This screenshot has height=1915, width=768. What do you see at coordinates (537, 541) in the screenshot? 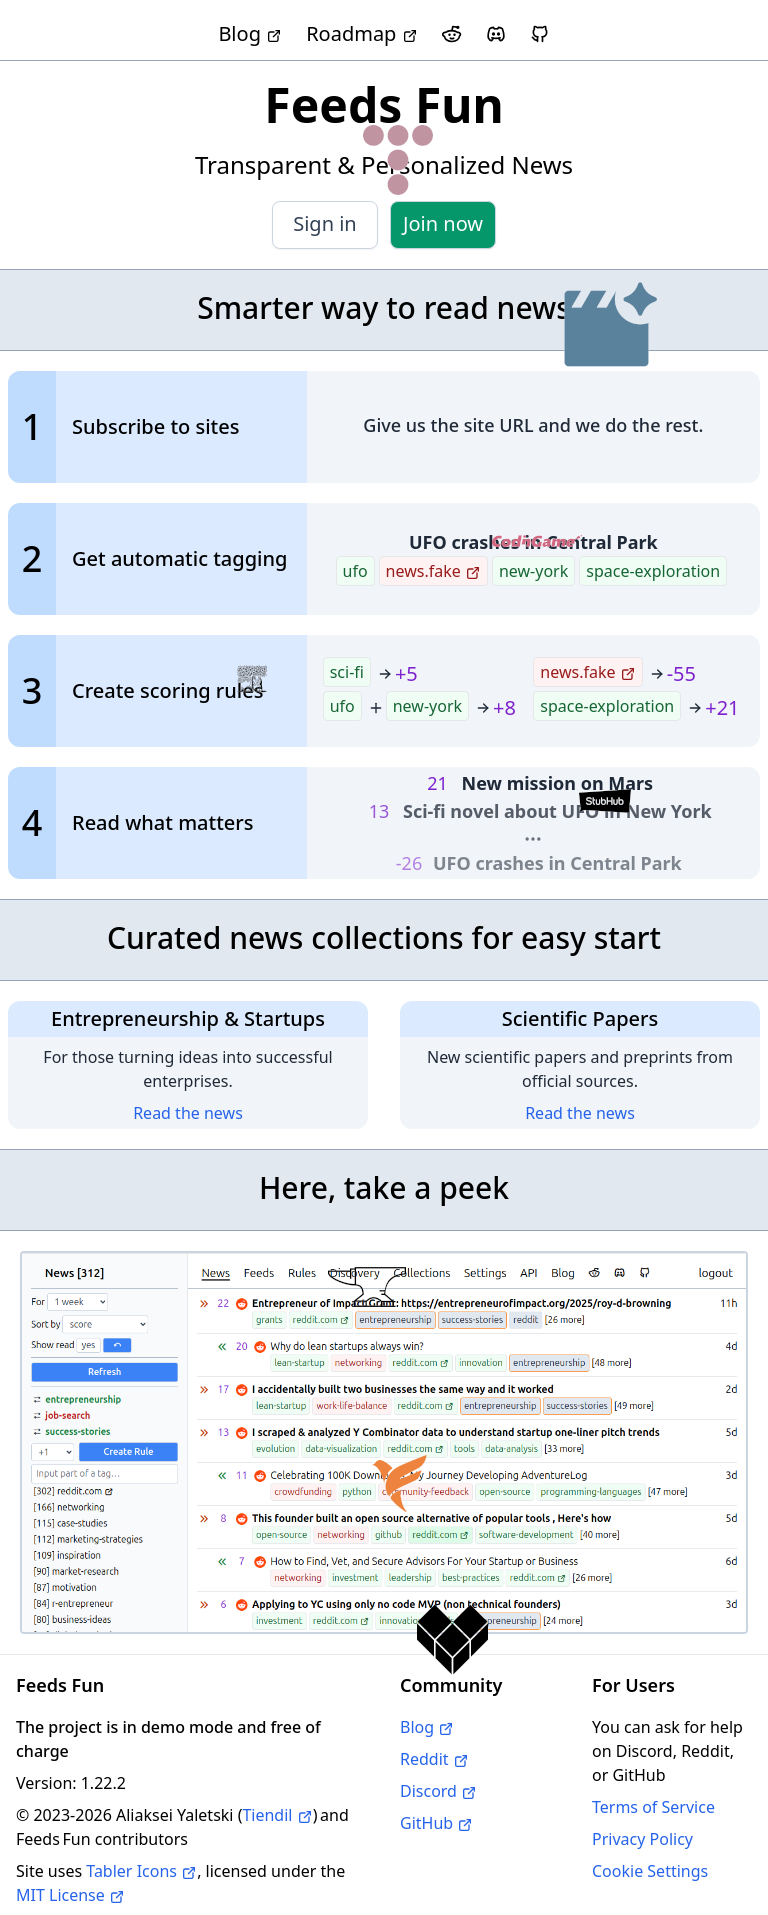
I see `visit the CodinGame platform` at bounding box center [537, 541].